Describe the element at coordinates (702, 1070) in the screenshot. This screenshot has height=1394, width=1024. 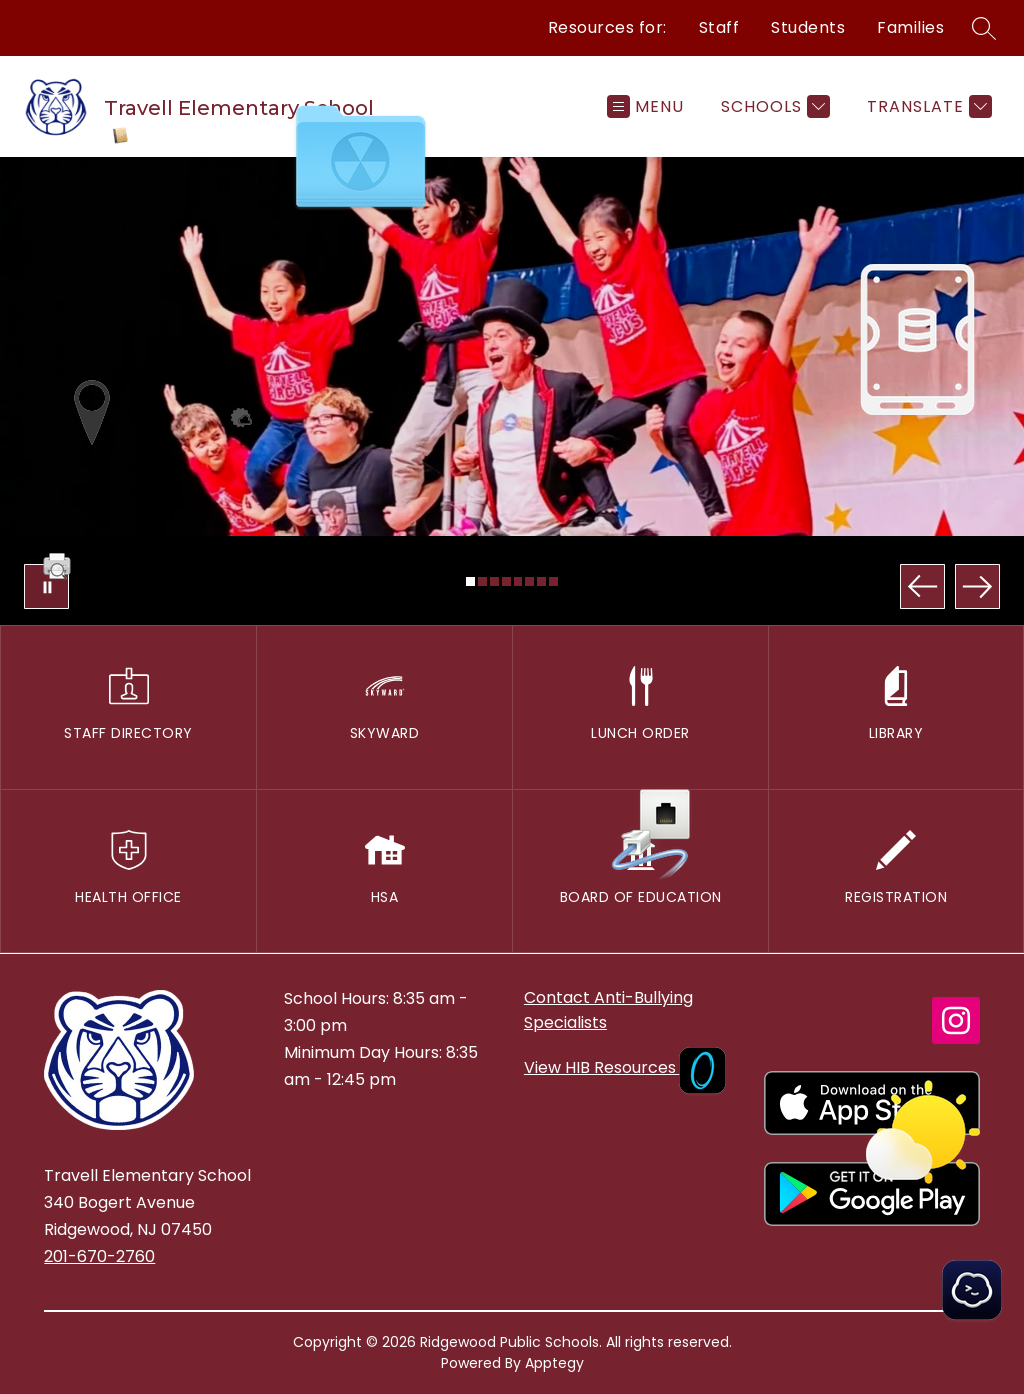
I see `open the portal app` at that location.